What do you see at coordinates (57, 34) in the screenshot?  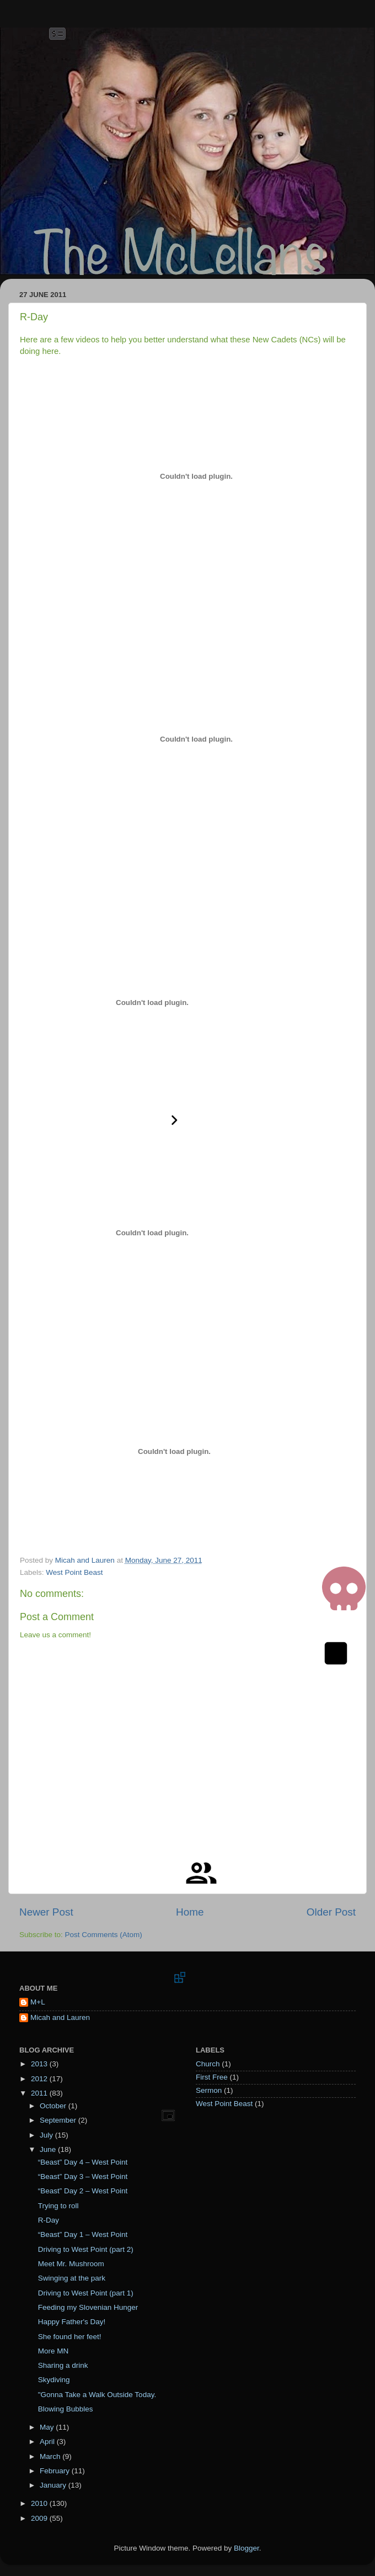 I see `view payment or check details` at bounding box center [57, 34].